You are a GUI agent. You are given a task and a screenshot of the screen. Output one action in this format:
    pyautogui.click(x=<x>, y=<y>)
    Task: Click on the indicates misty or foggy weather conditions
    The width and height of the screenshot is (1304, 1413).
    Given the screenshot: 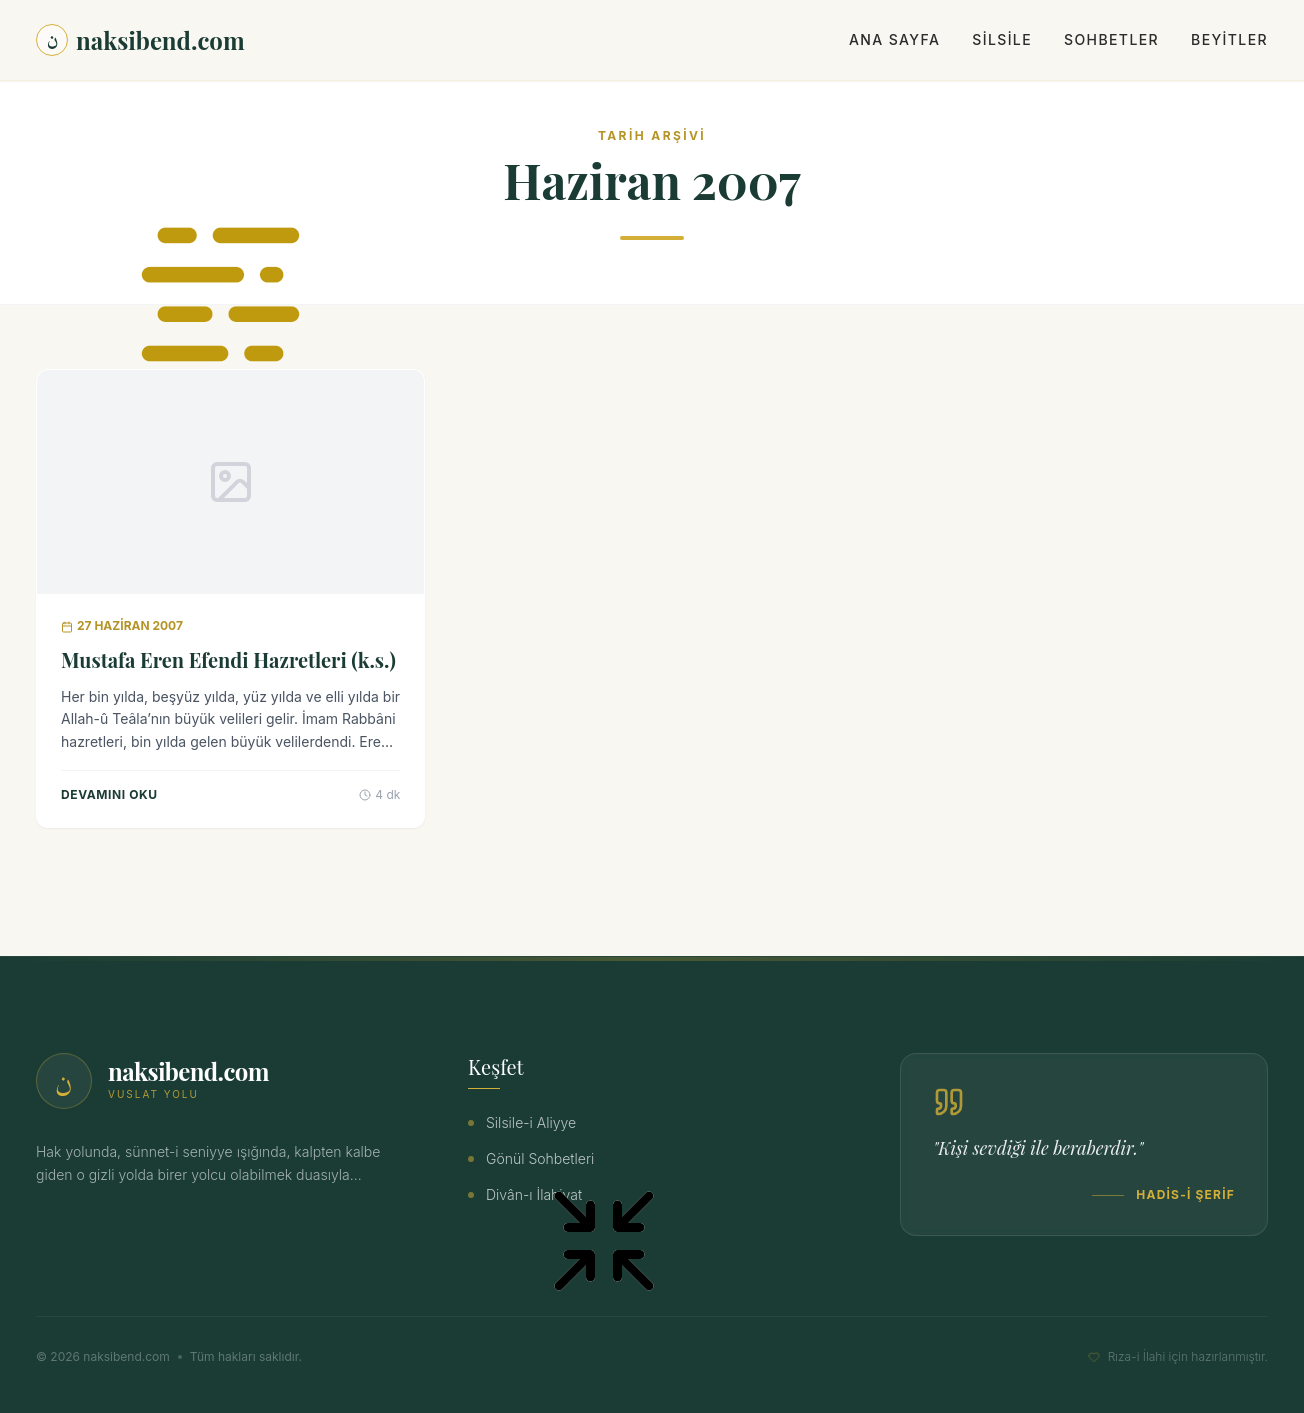 What is the action you would take?
    pyautogui.click(x=220, y=290)
    